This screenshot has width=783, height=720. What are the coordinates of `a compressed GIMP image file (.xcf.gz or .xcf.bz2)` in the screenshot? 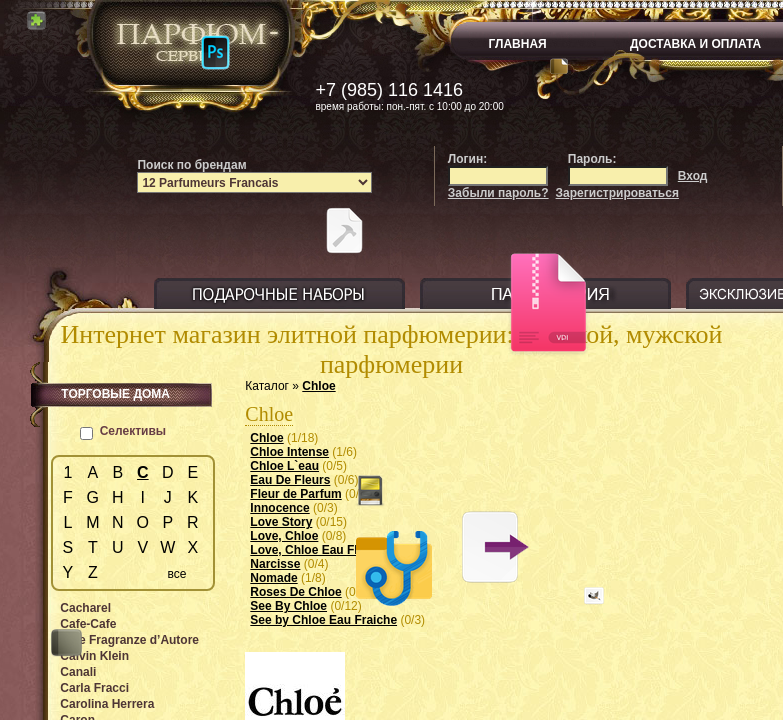 It's located at (594, 595).